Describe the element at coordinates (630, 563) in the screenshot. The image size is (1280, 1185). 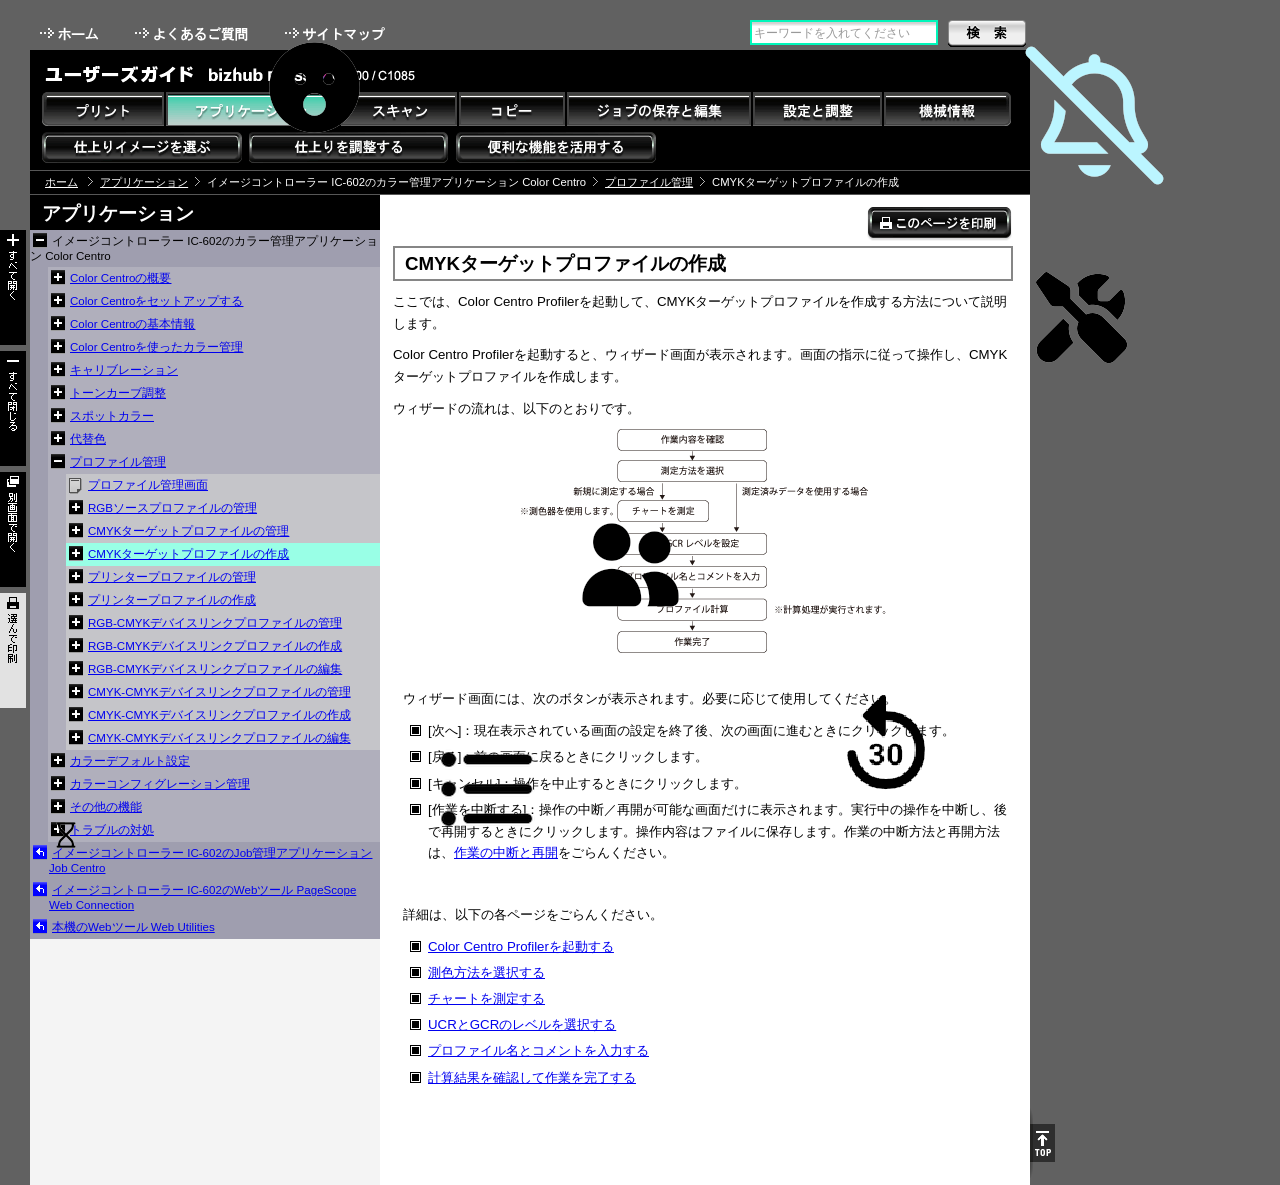
I see `view your friends list` at that location.